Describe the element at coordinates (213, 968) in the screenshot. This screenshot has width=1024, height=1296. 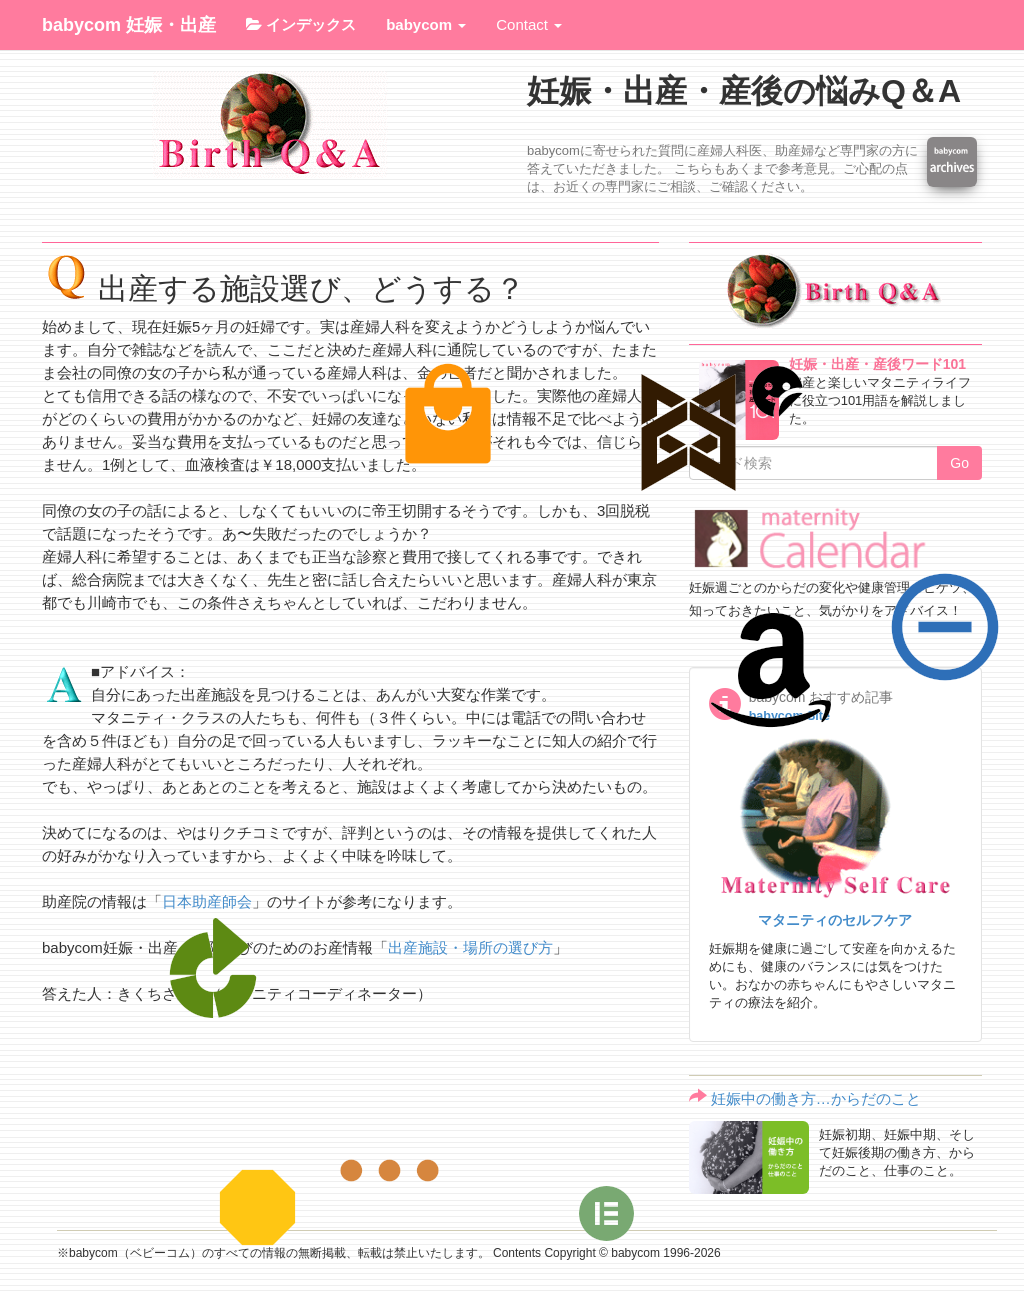
I see `Atlassian Bamboo continuous integration service` at that location.